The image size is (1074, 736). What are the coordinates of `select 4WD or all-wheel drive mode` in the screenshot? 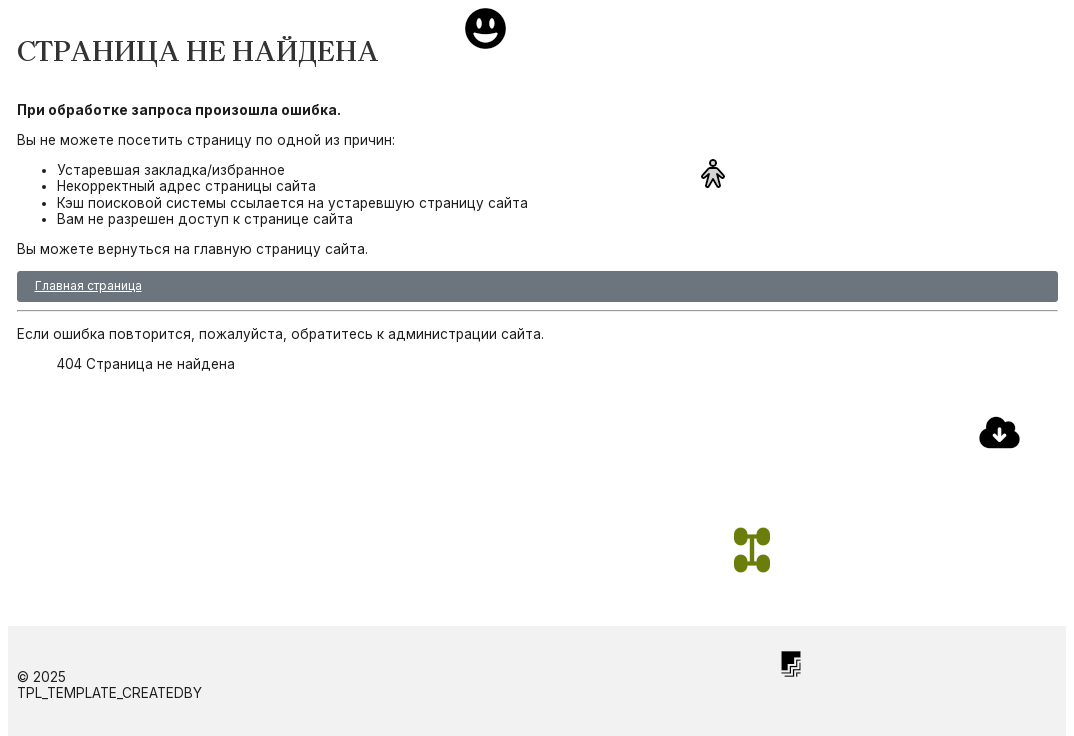 It's located at (752, 550).